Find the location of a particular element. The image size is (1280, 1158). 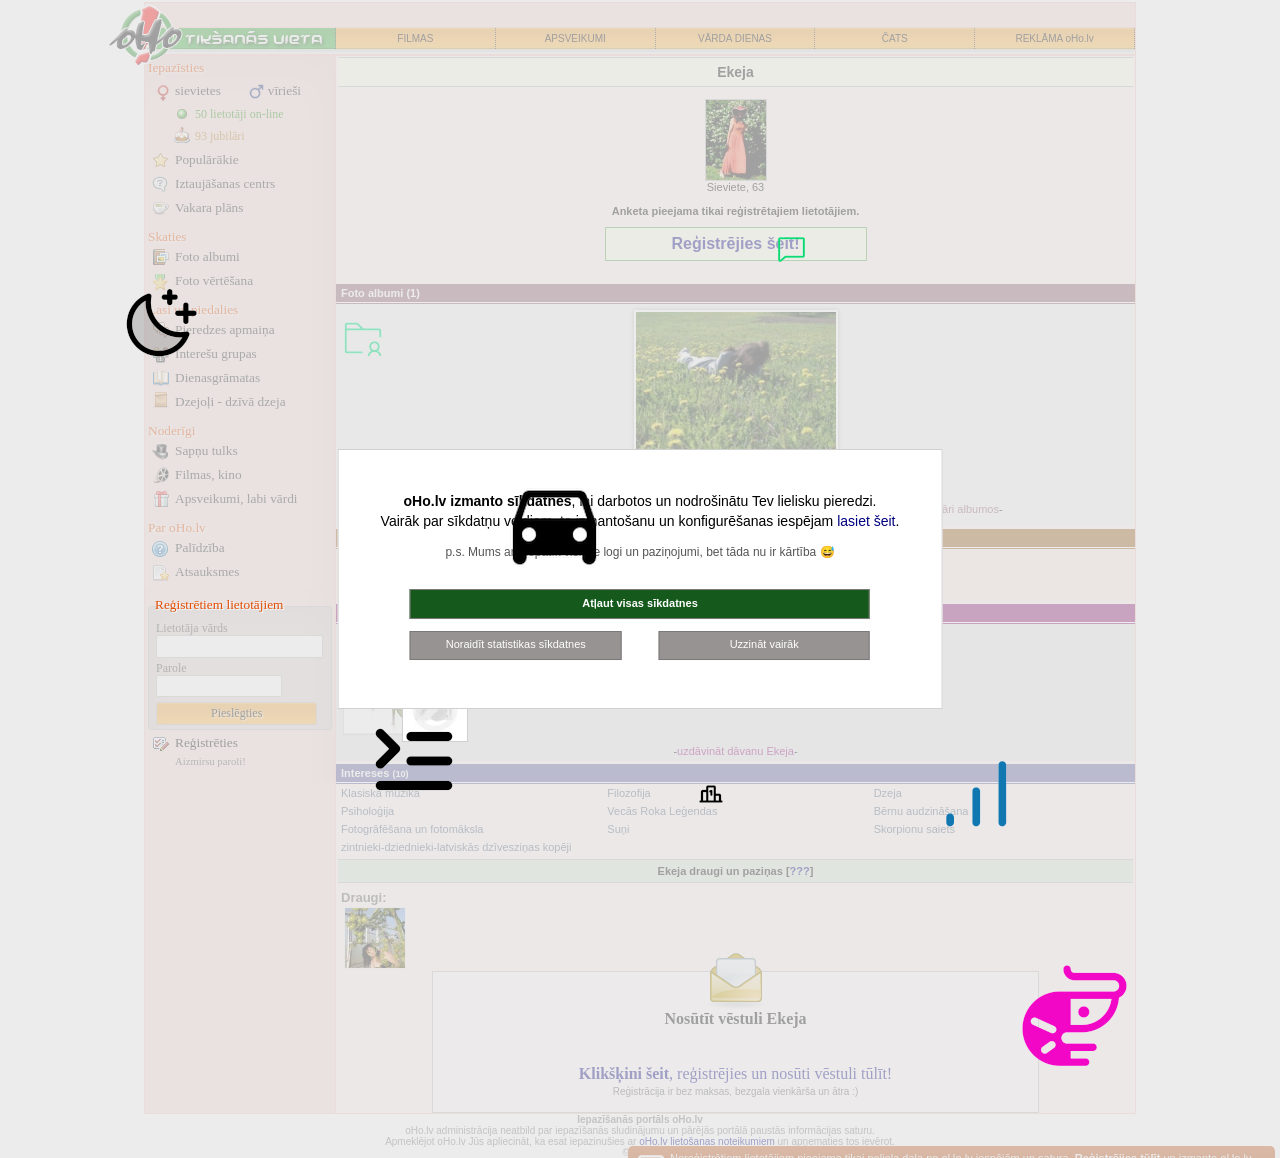

filter or browse seafood menu items is located at coordinates (1074, 1017).